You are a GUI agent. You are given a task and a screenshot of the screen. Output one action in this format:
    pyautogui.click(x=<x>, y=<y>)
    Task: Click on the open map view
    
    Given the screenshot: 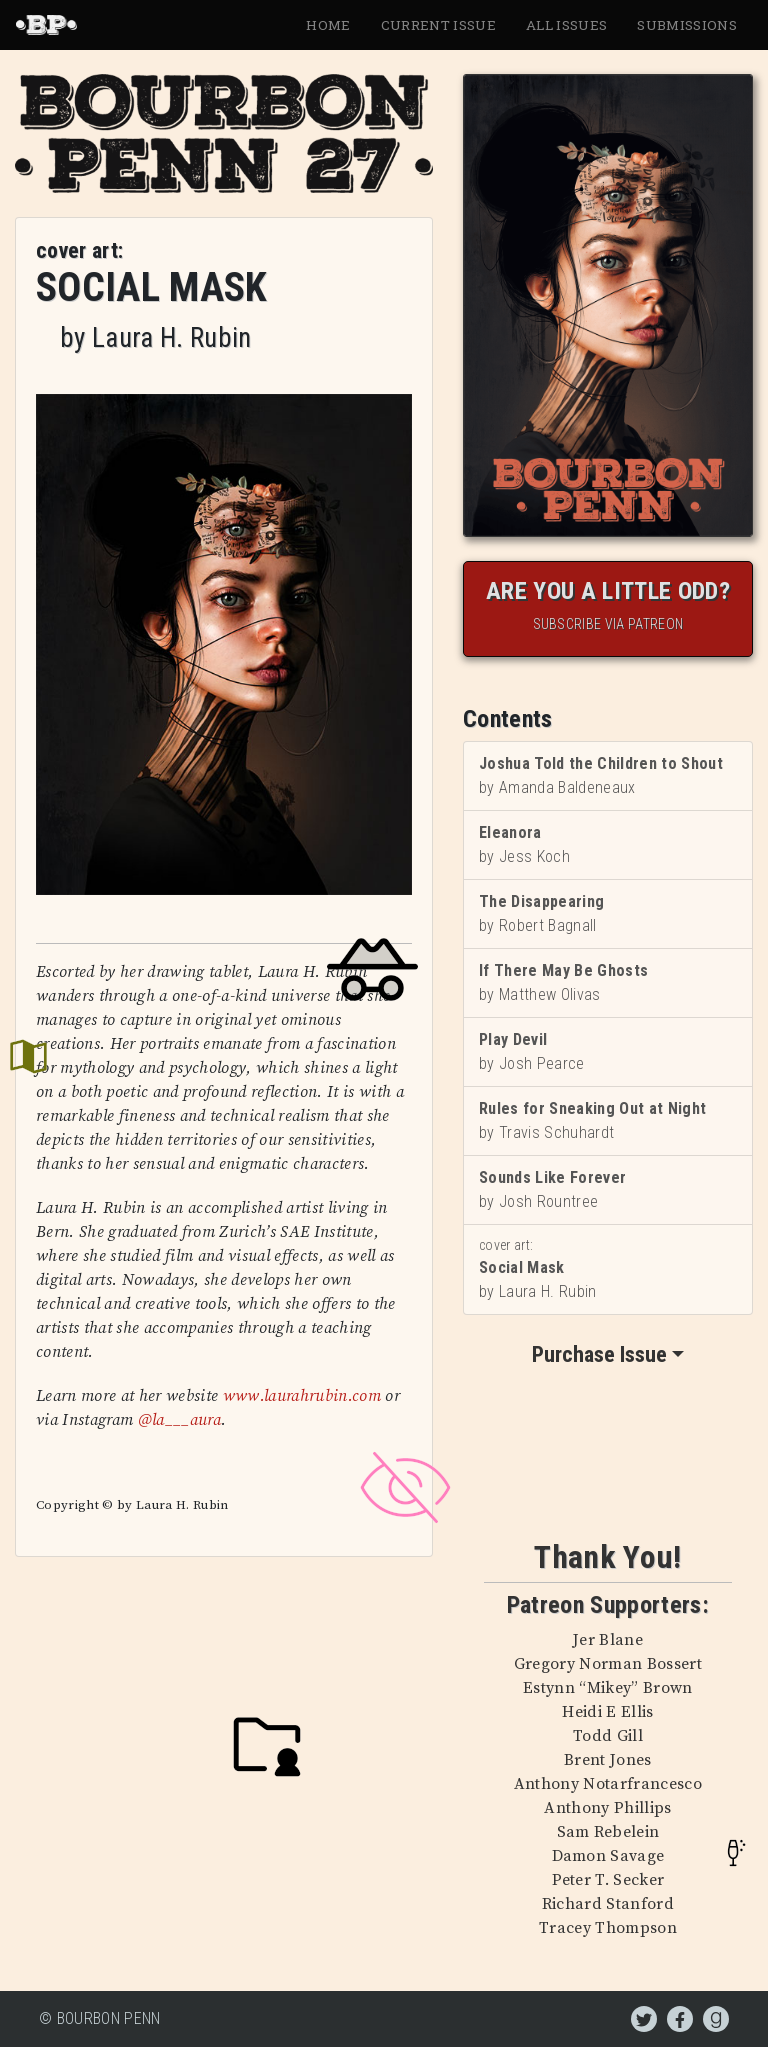 What is the action you would take?
    pyautogui.click(x=28, y=1056)
    